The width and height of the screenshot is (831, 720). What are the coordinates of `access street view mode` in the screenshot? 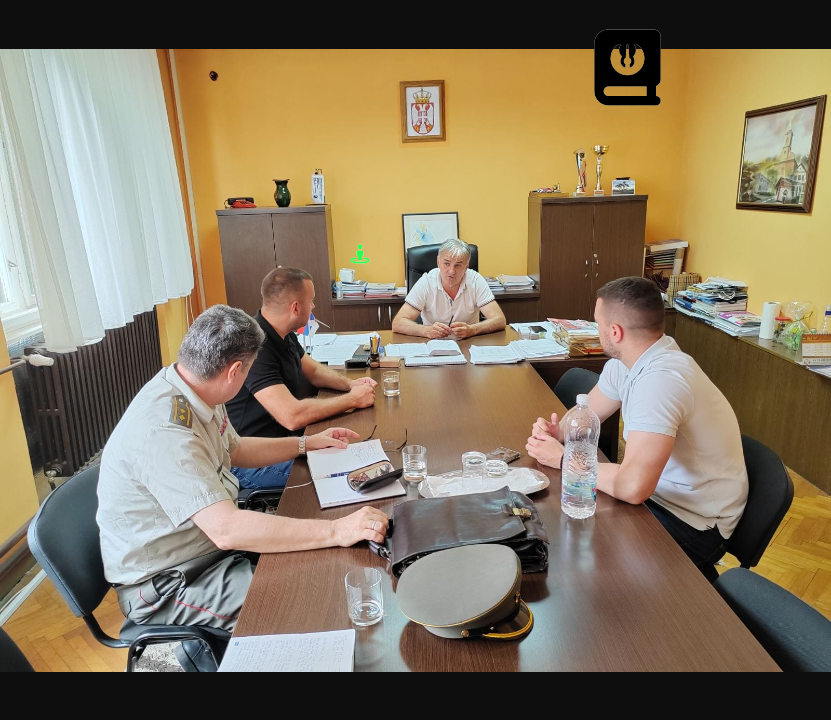 It's located at (360, 254).